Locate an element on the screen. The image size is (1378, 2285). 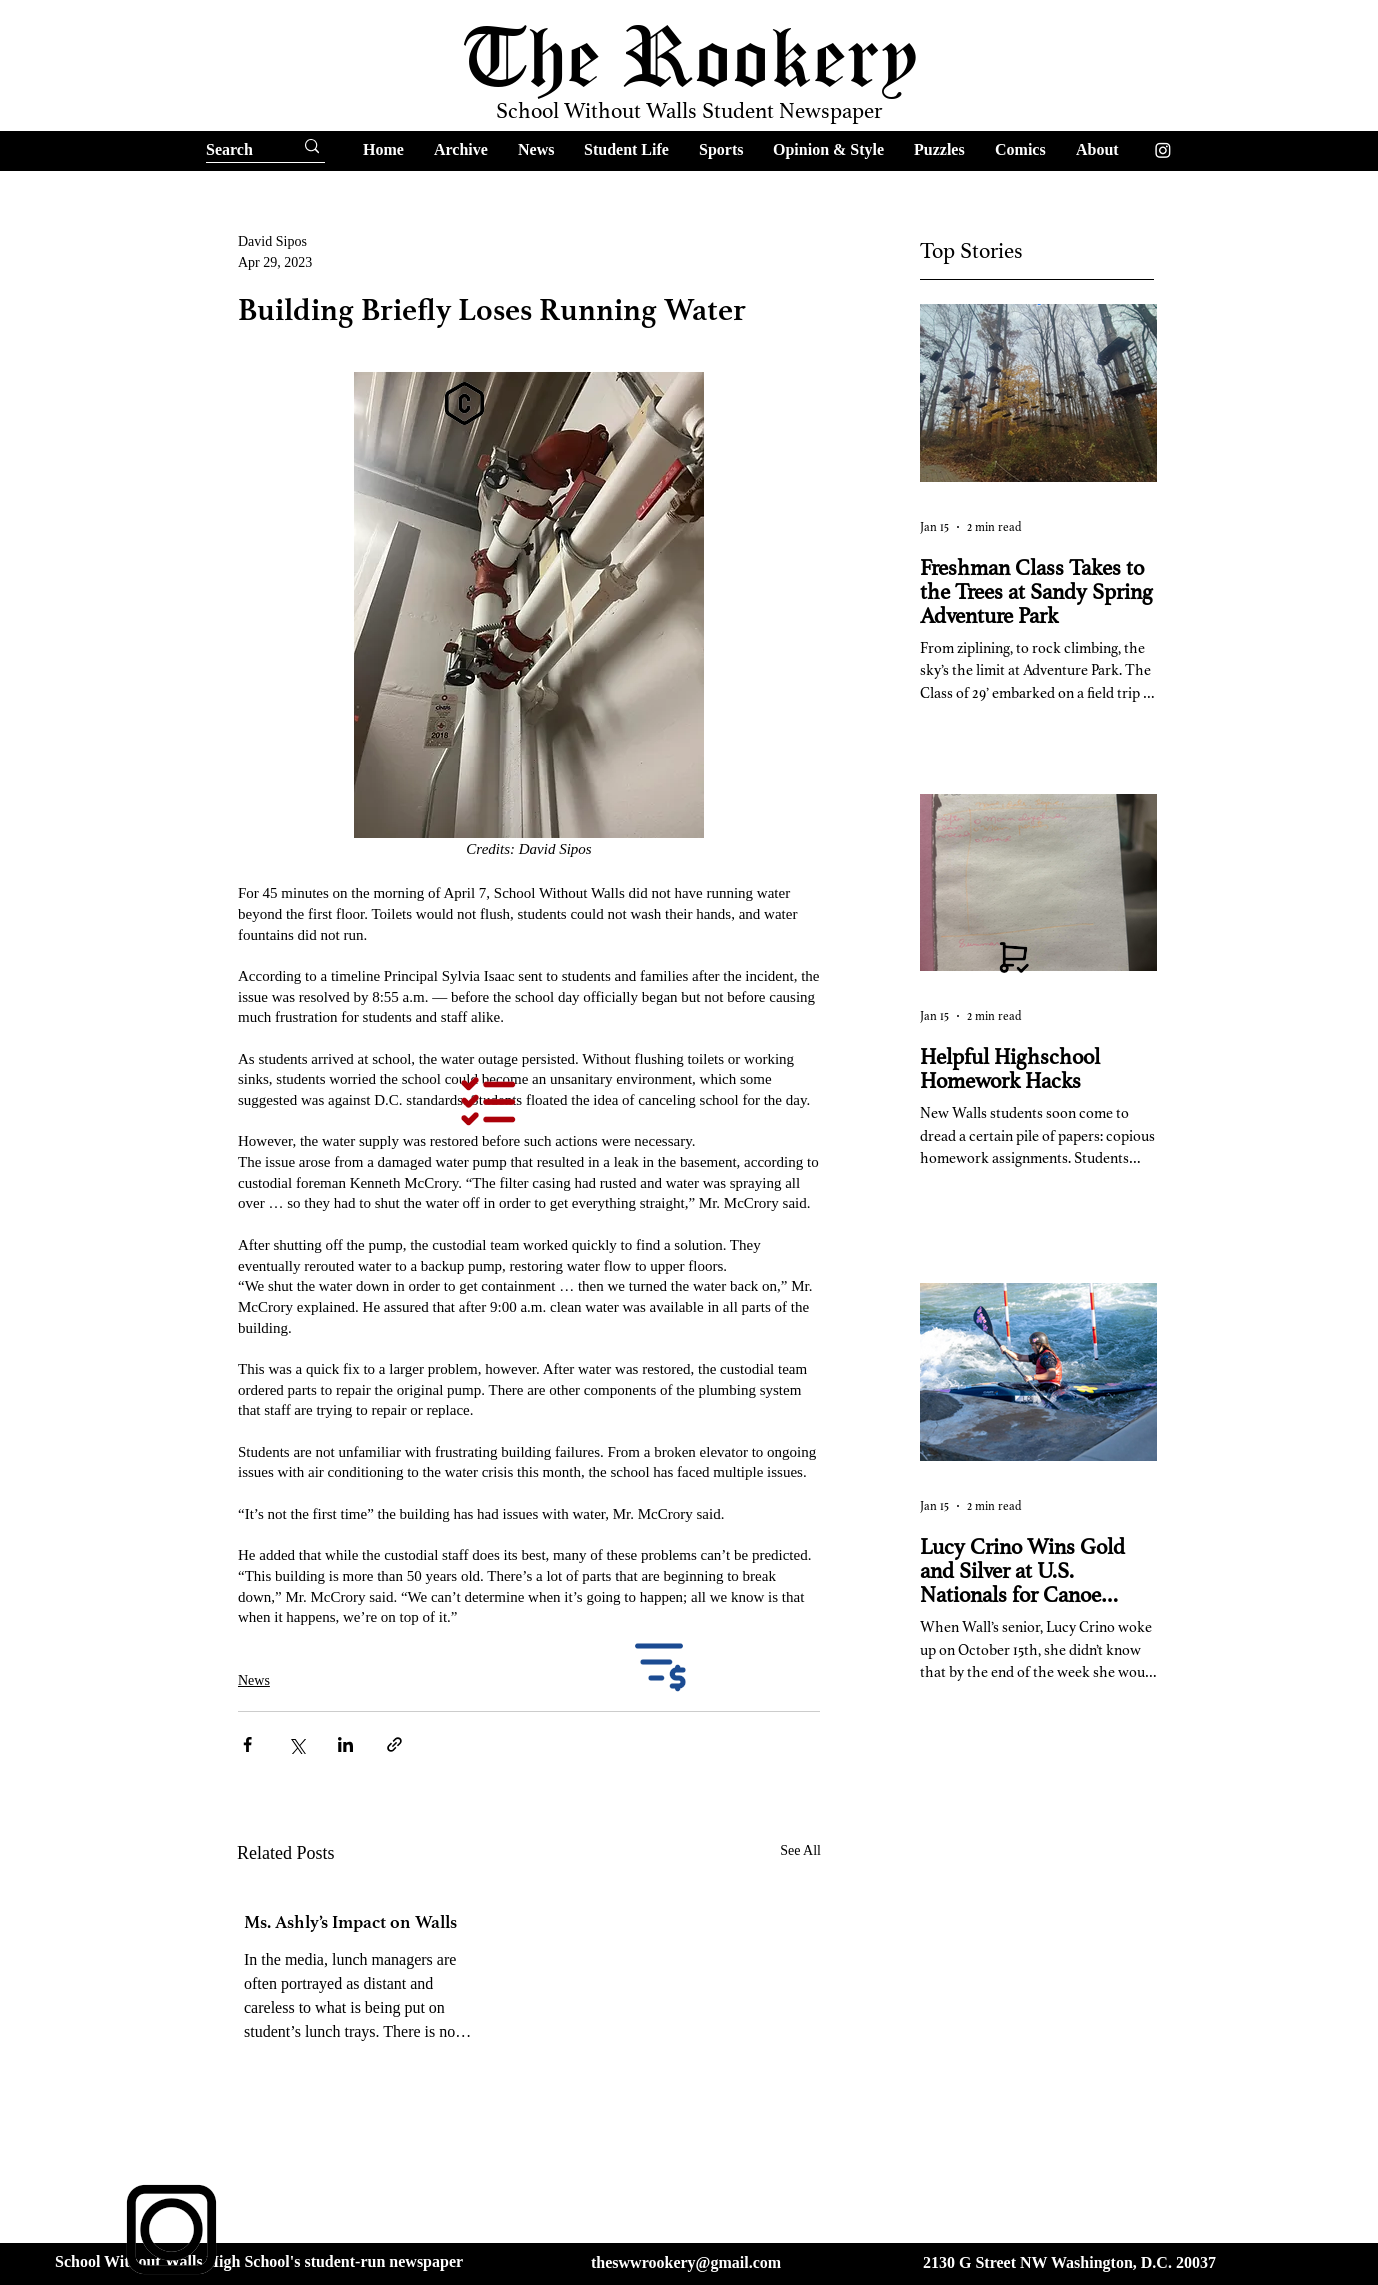
view completed tasks is located at coordinates (489, 1102).